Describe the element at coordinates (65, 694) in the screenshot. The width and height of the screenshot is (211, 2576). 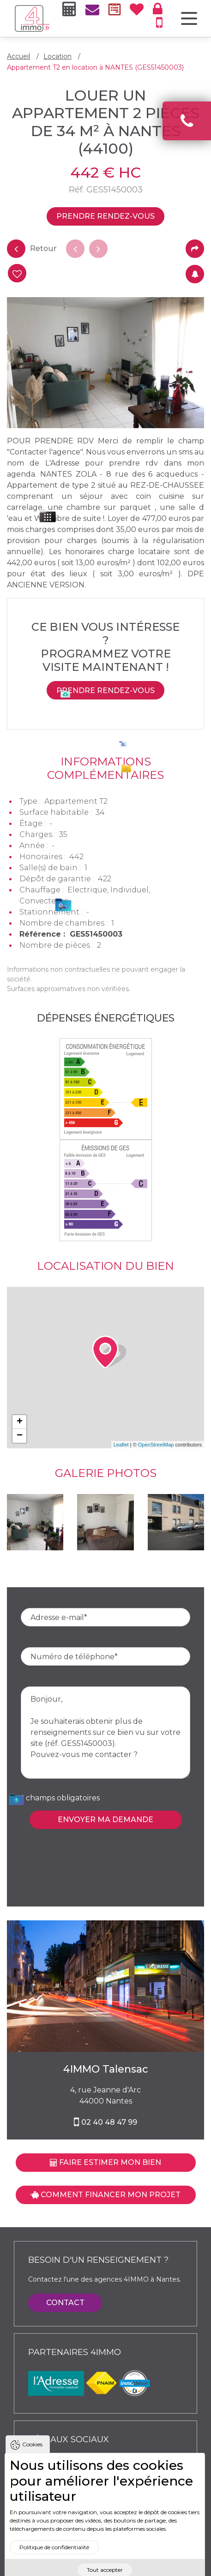
I see `access windows update download folder` at that location.